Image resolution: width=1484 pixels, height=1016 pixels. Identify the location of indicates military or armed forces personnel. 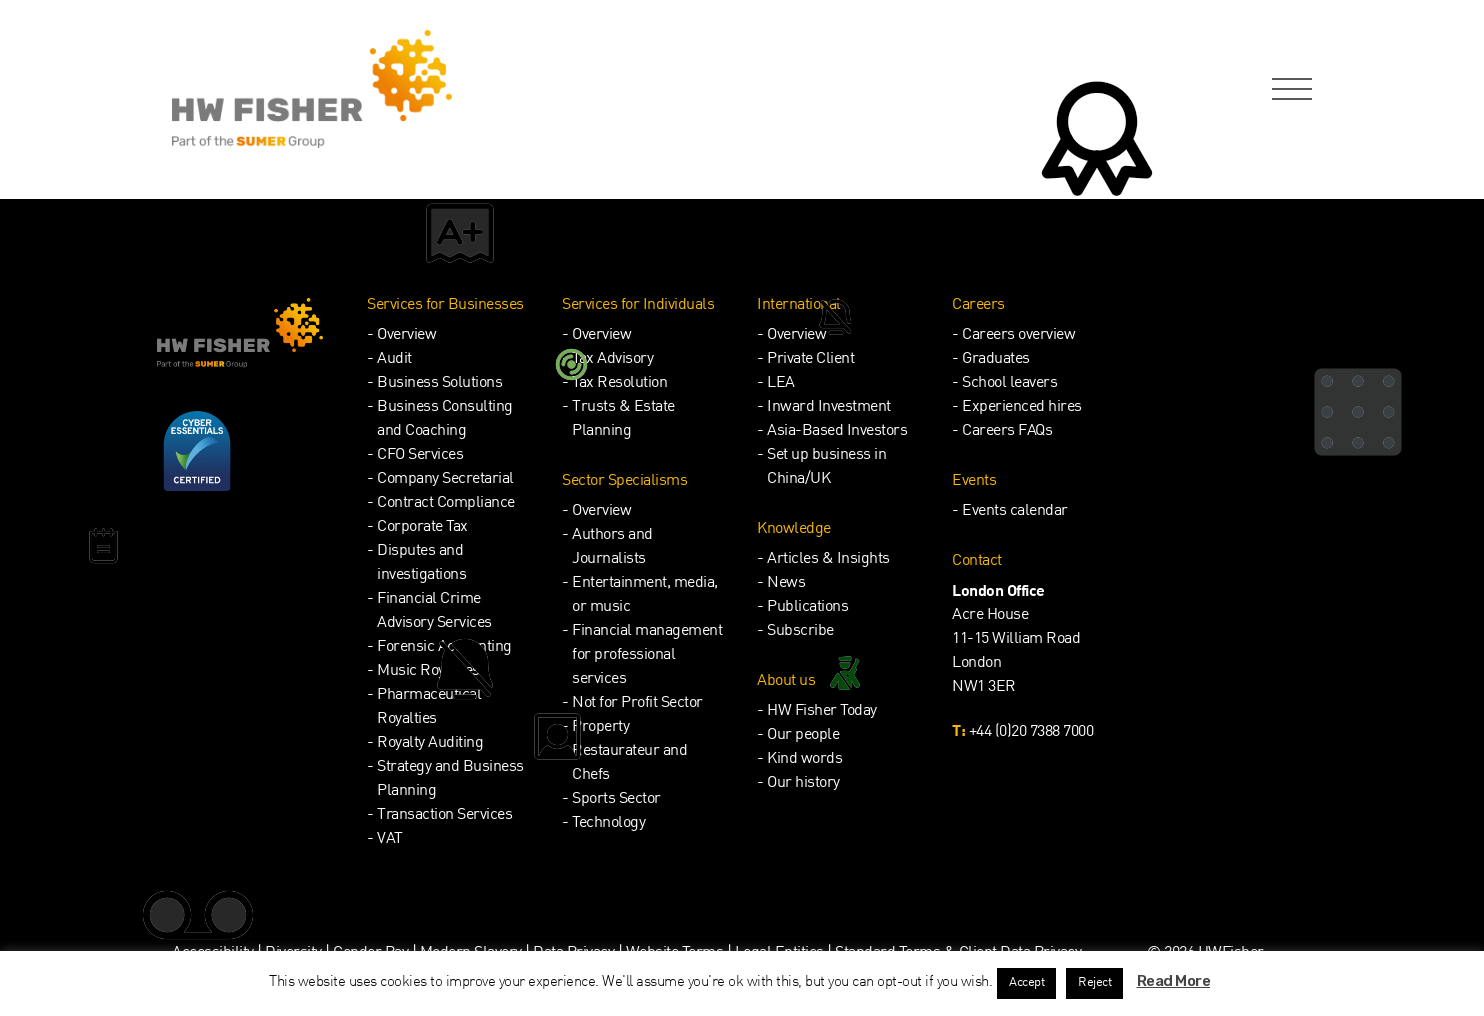
(845, 673).